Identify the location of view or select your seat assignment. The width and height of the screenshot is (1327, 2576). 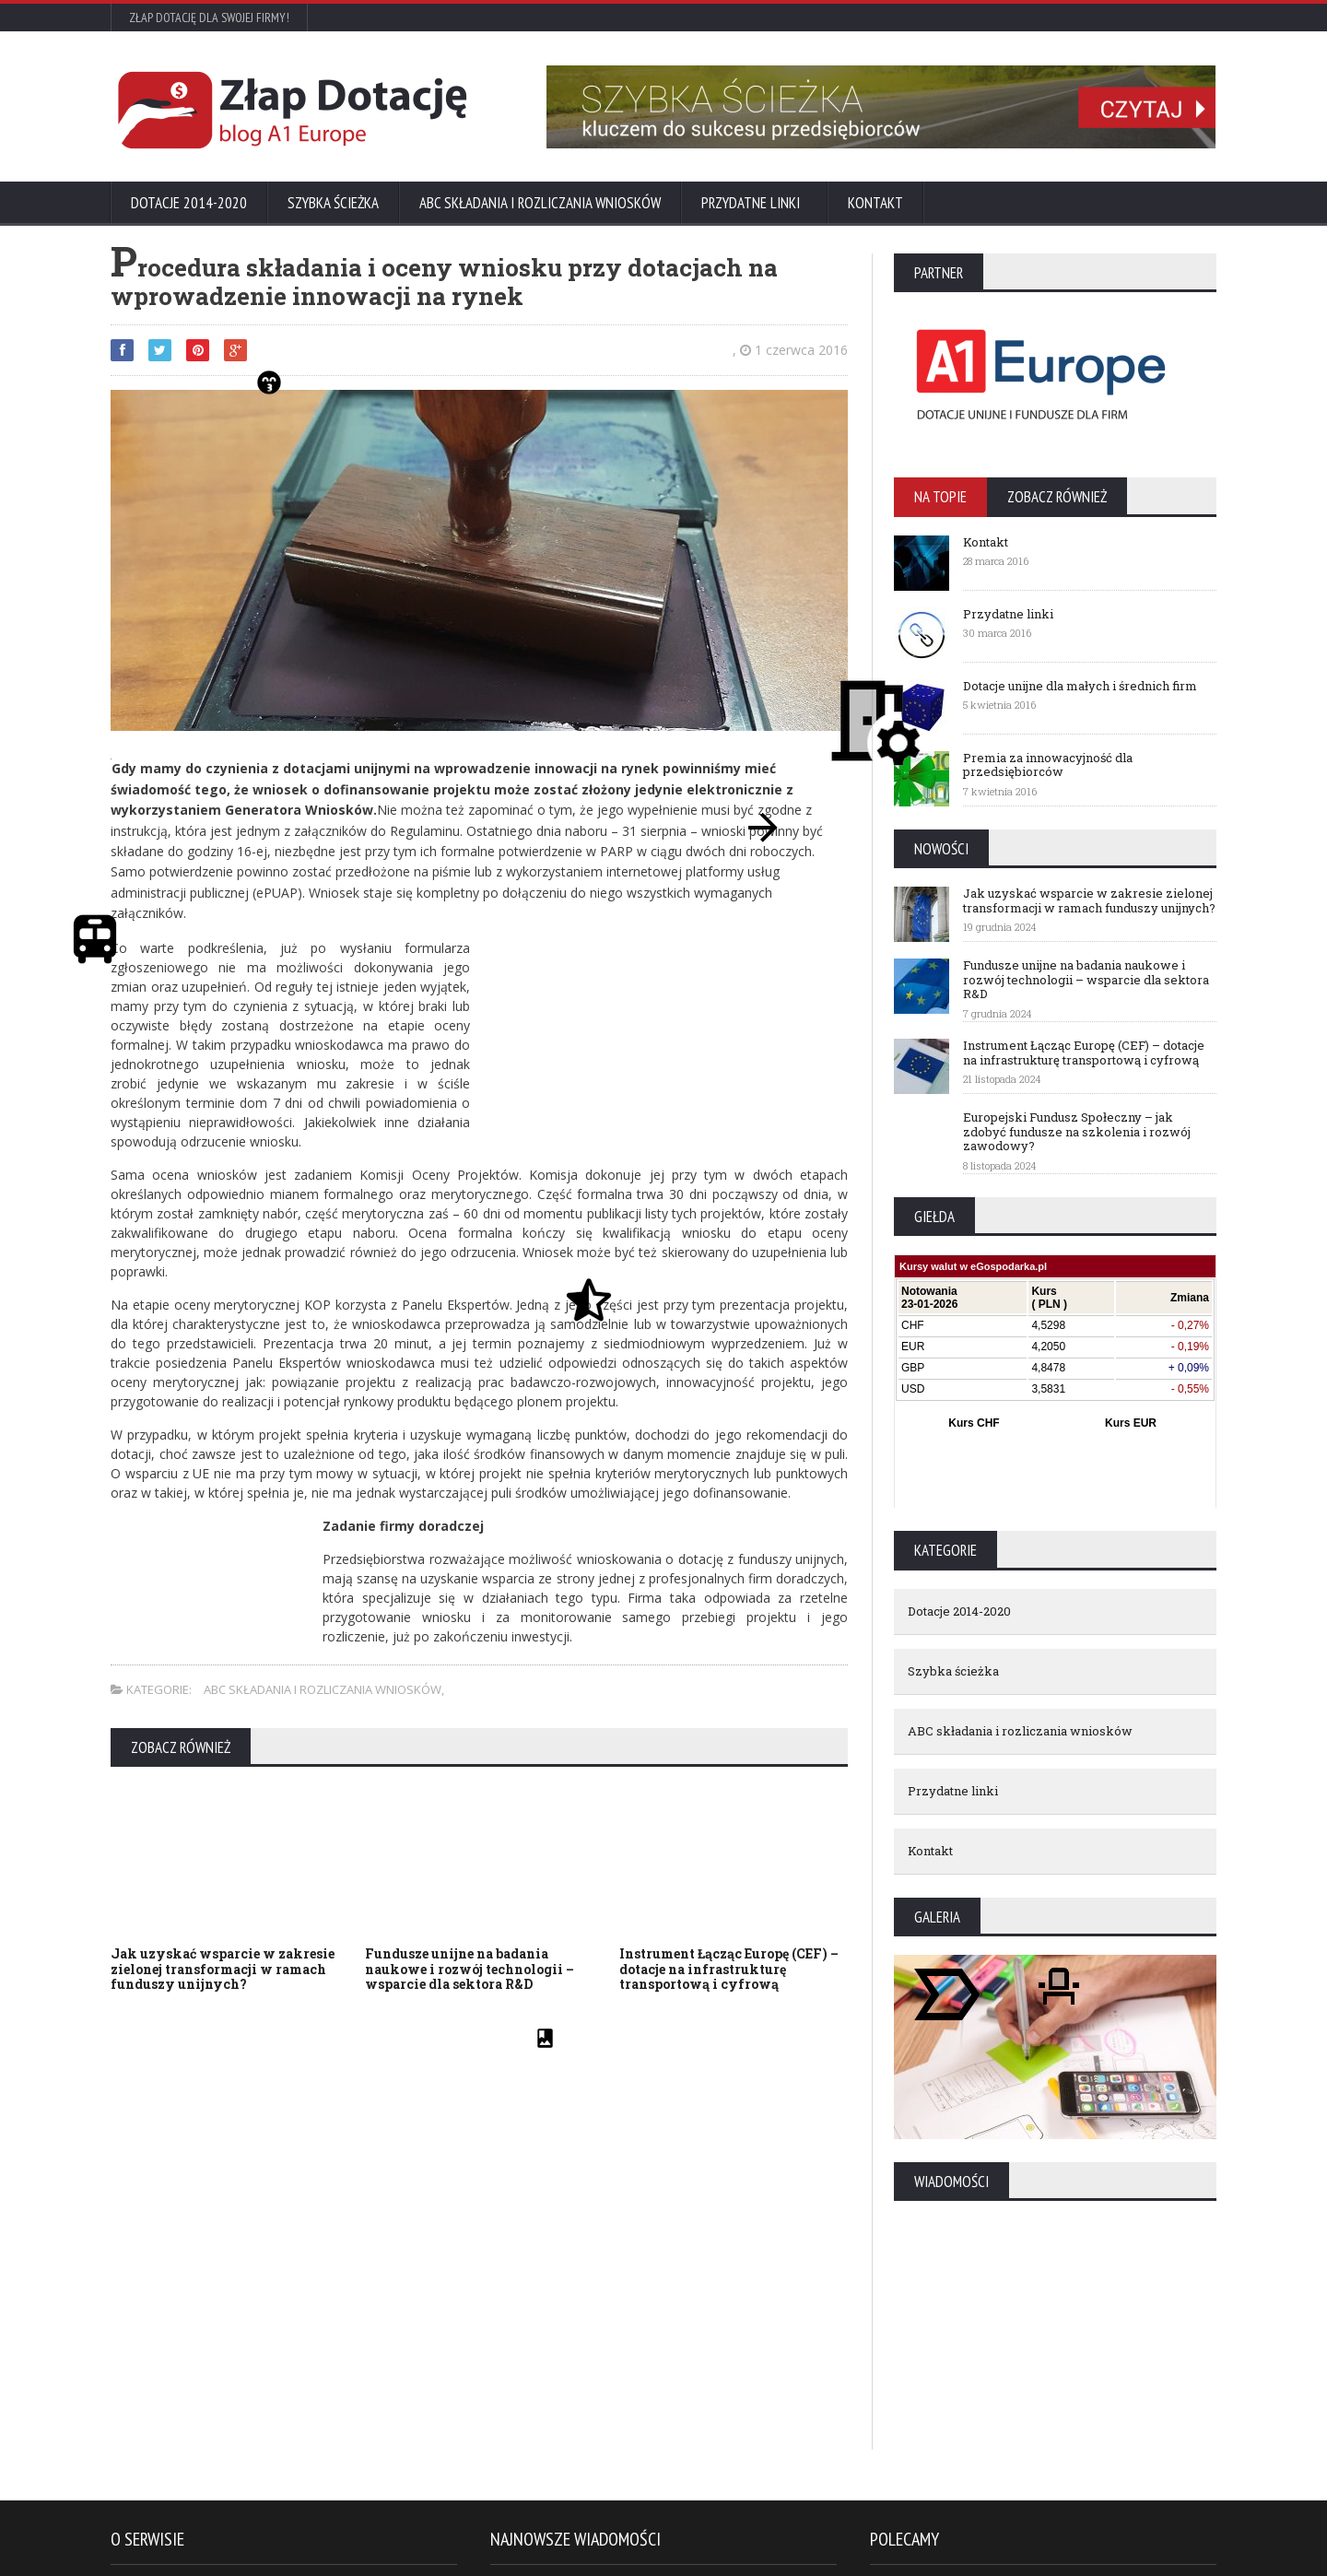
(1059, 1986).